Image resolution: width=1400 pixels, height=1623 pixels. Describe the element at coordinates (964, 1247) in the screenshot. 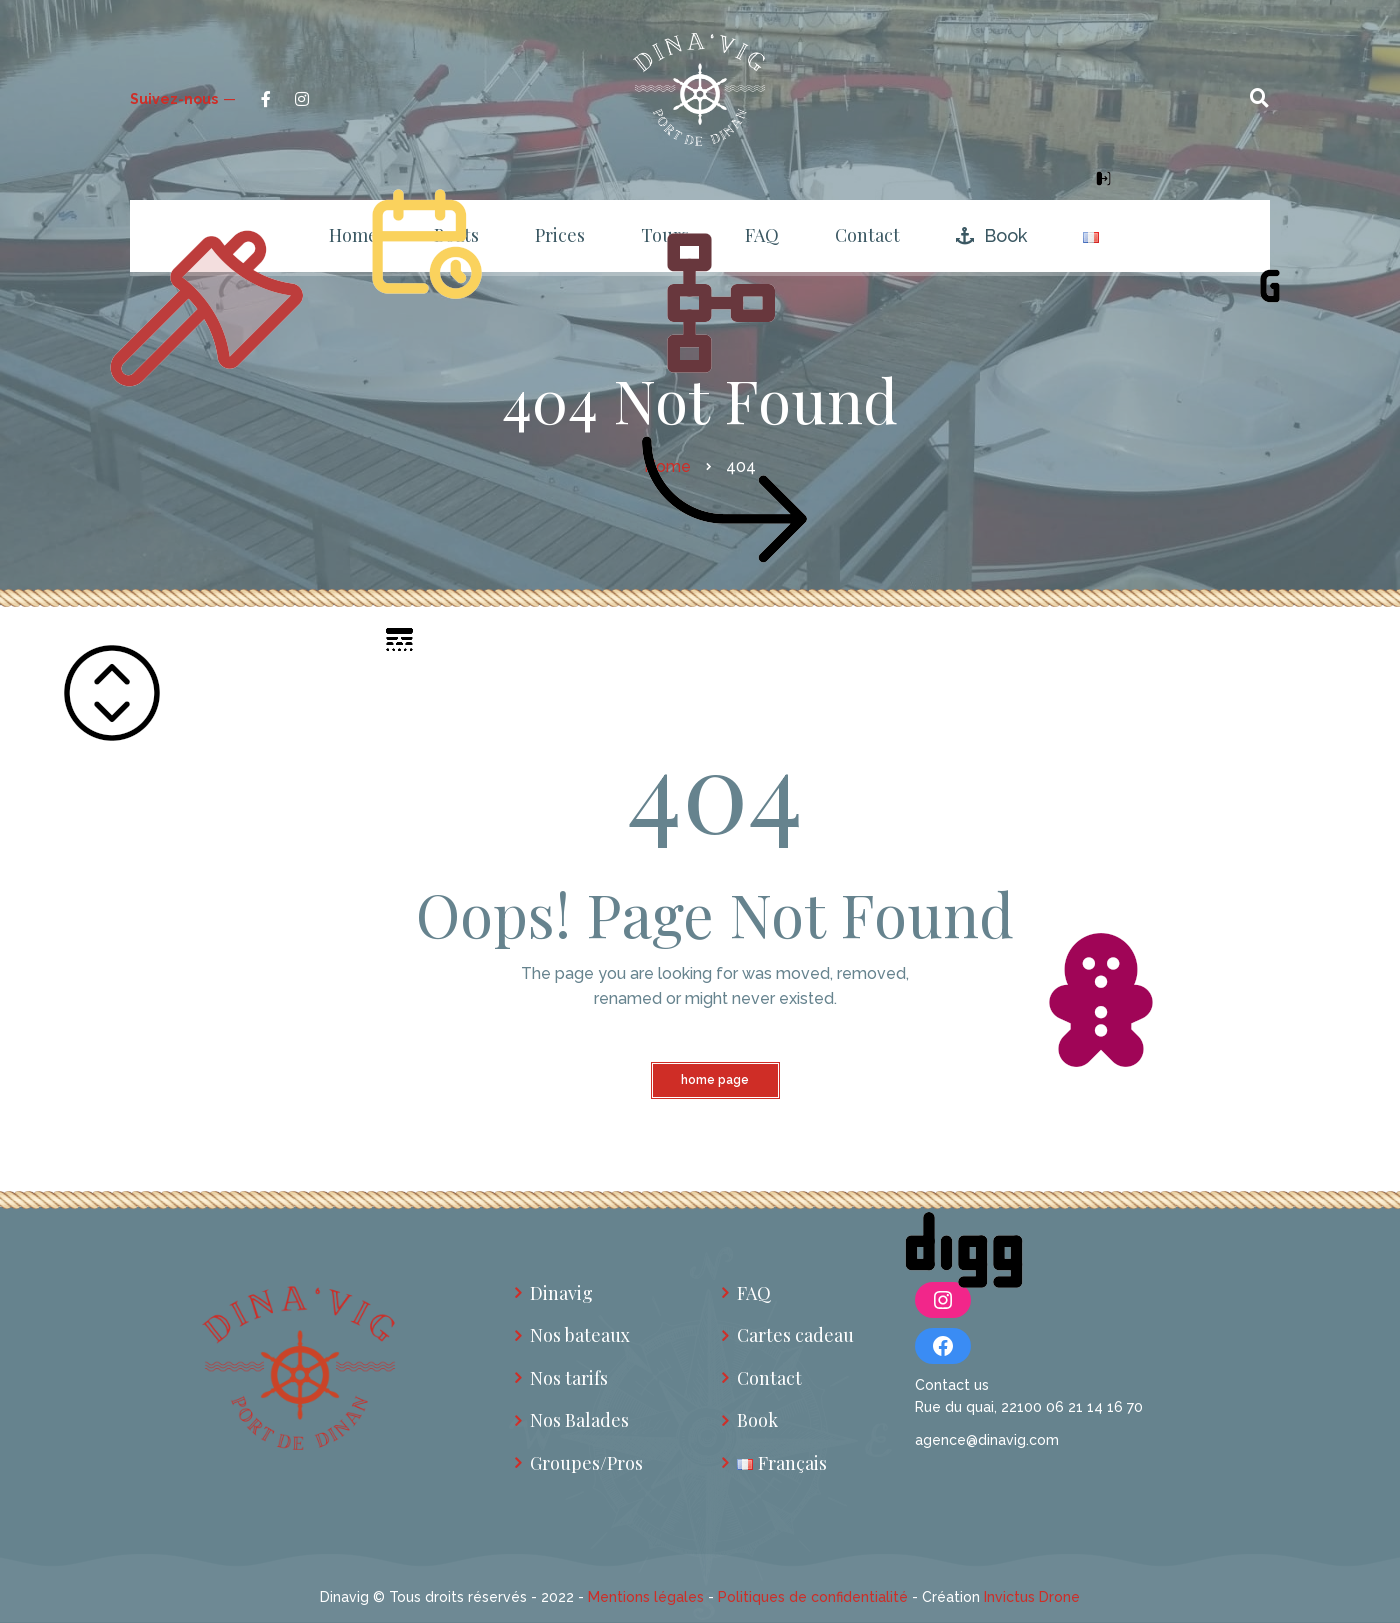

I see `link to digg social news platform` at that location.